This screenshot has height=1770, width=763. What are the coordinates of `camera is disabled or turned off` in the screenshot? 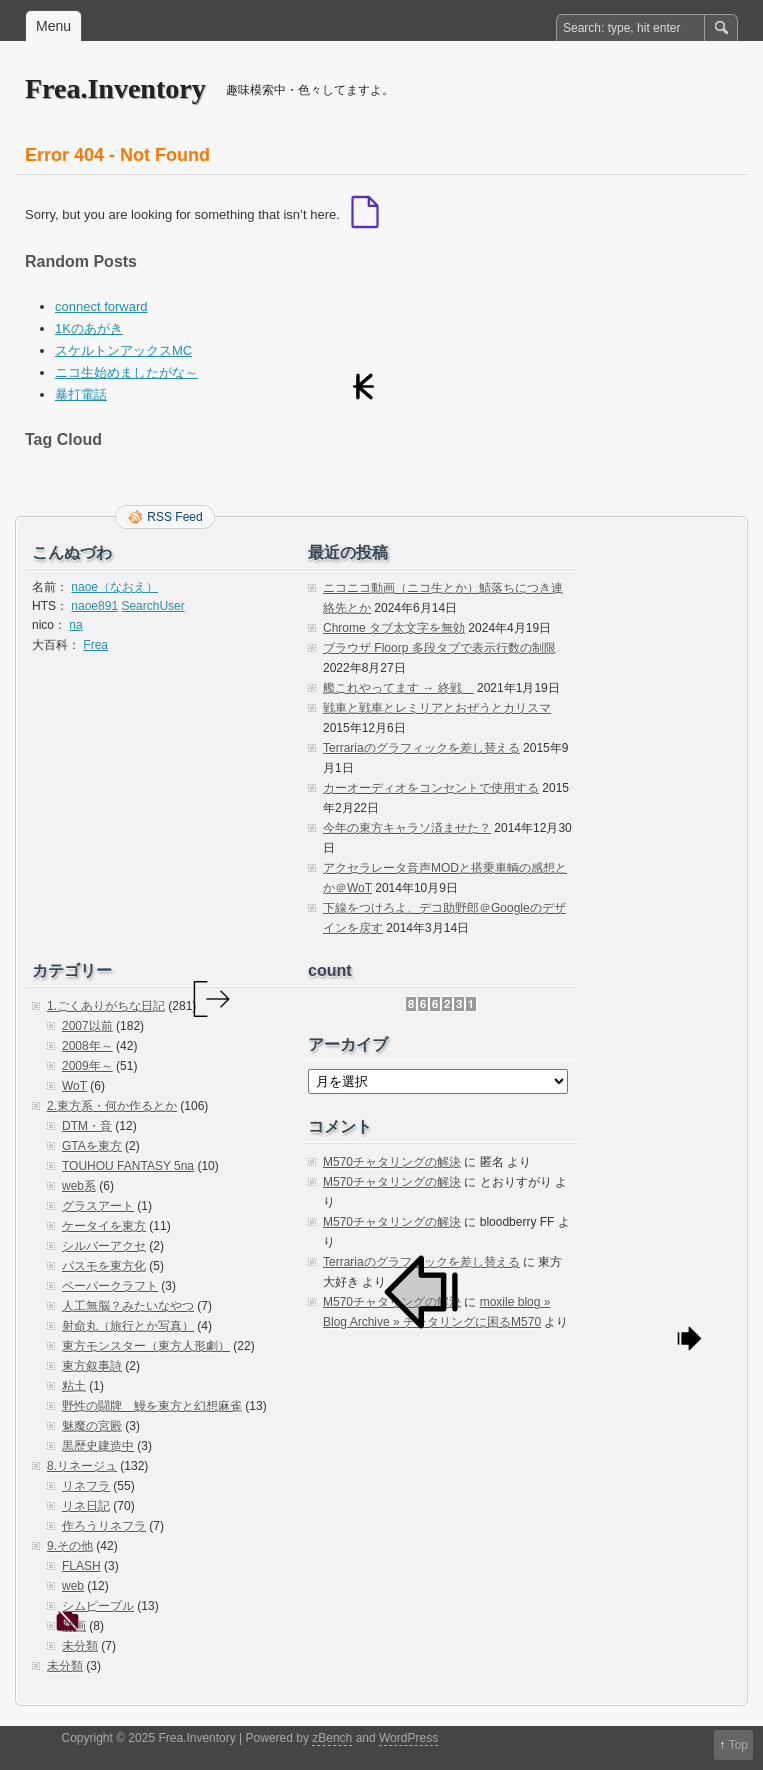 It's located at (67, 1621).